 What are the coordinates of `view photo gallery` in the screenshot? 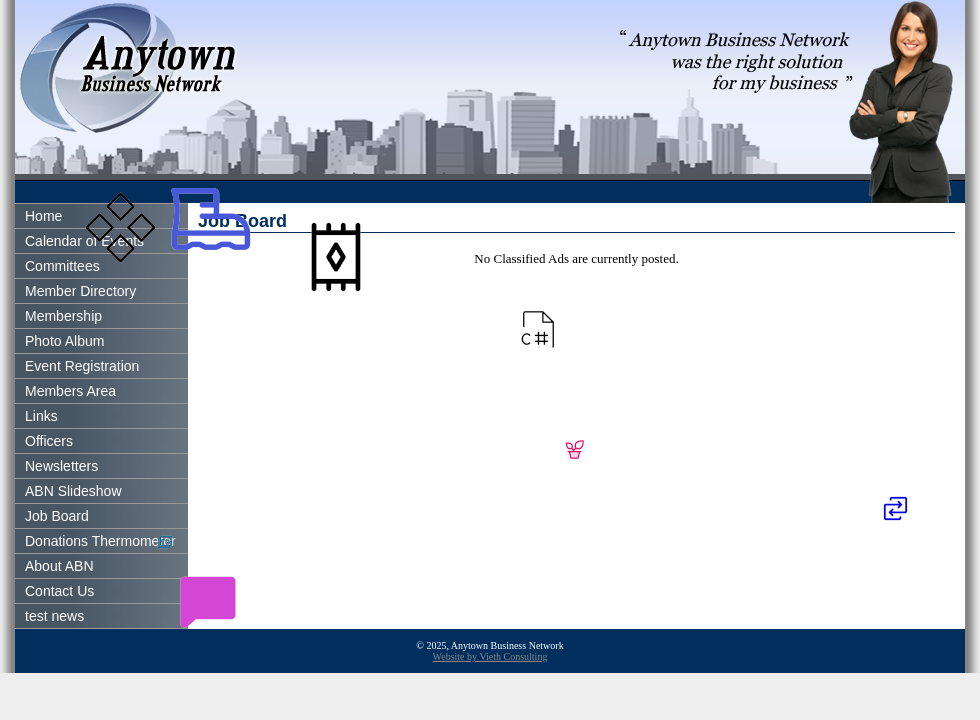 It's located at (165, 542).